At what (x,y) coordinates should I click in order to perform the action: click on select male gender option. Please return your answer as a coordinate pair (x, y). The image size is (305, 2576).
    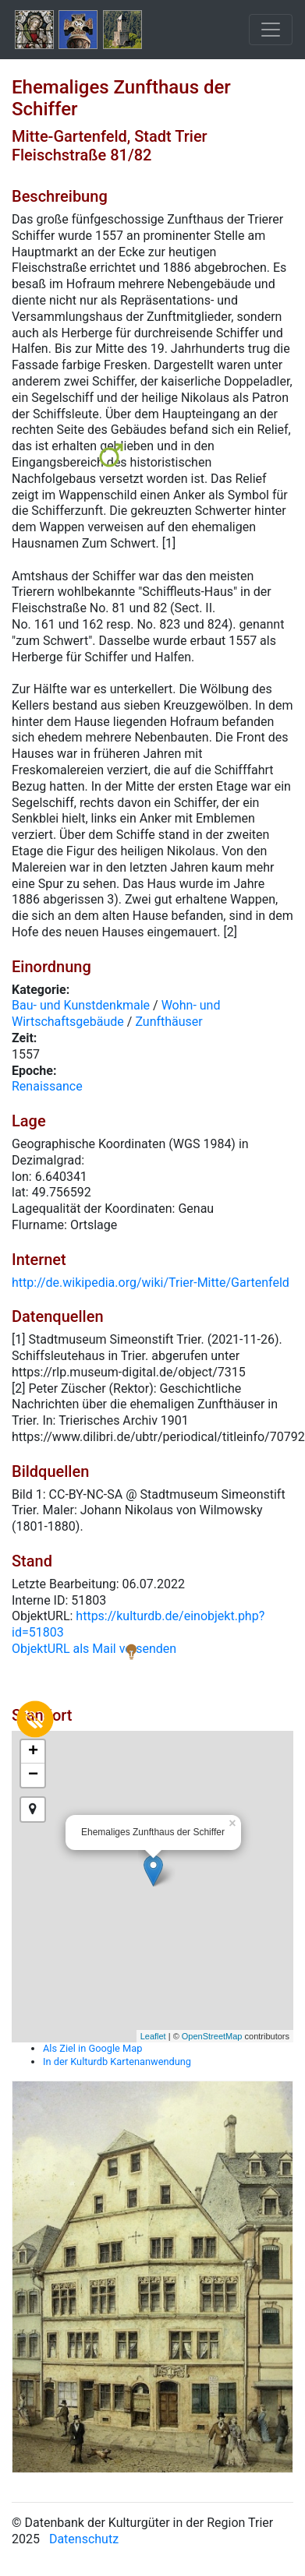
    Looking at the image, I should click on (111, 455).